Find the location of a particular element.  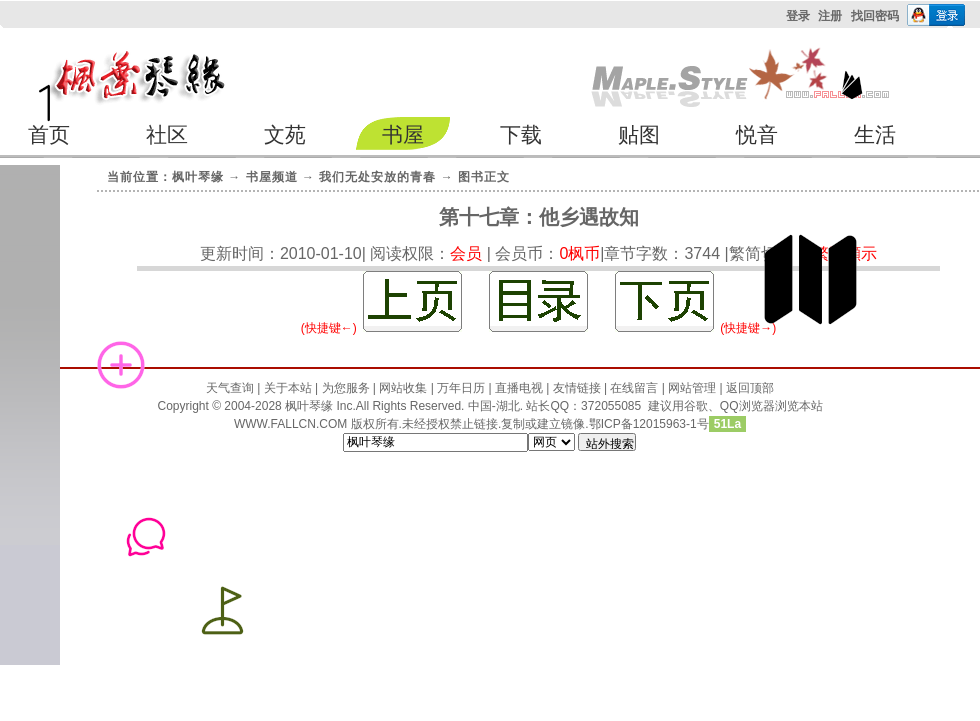

open messaging or chat is located at coordinates (146, 537).